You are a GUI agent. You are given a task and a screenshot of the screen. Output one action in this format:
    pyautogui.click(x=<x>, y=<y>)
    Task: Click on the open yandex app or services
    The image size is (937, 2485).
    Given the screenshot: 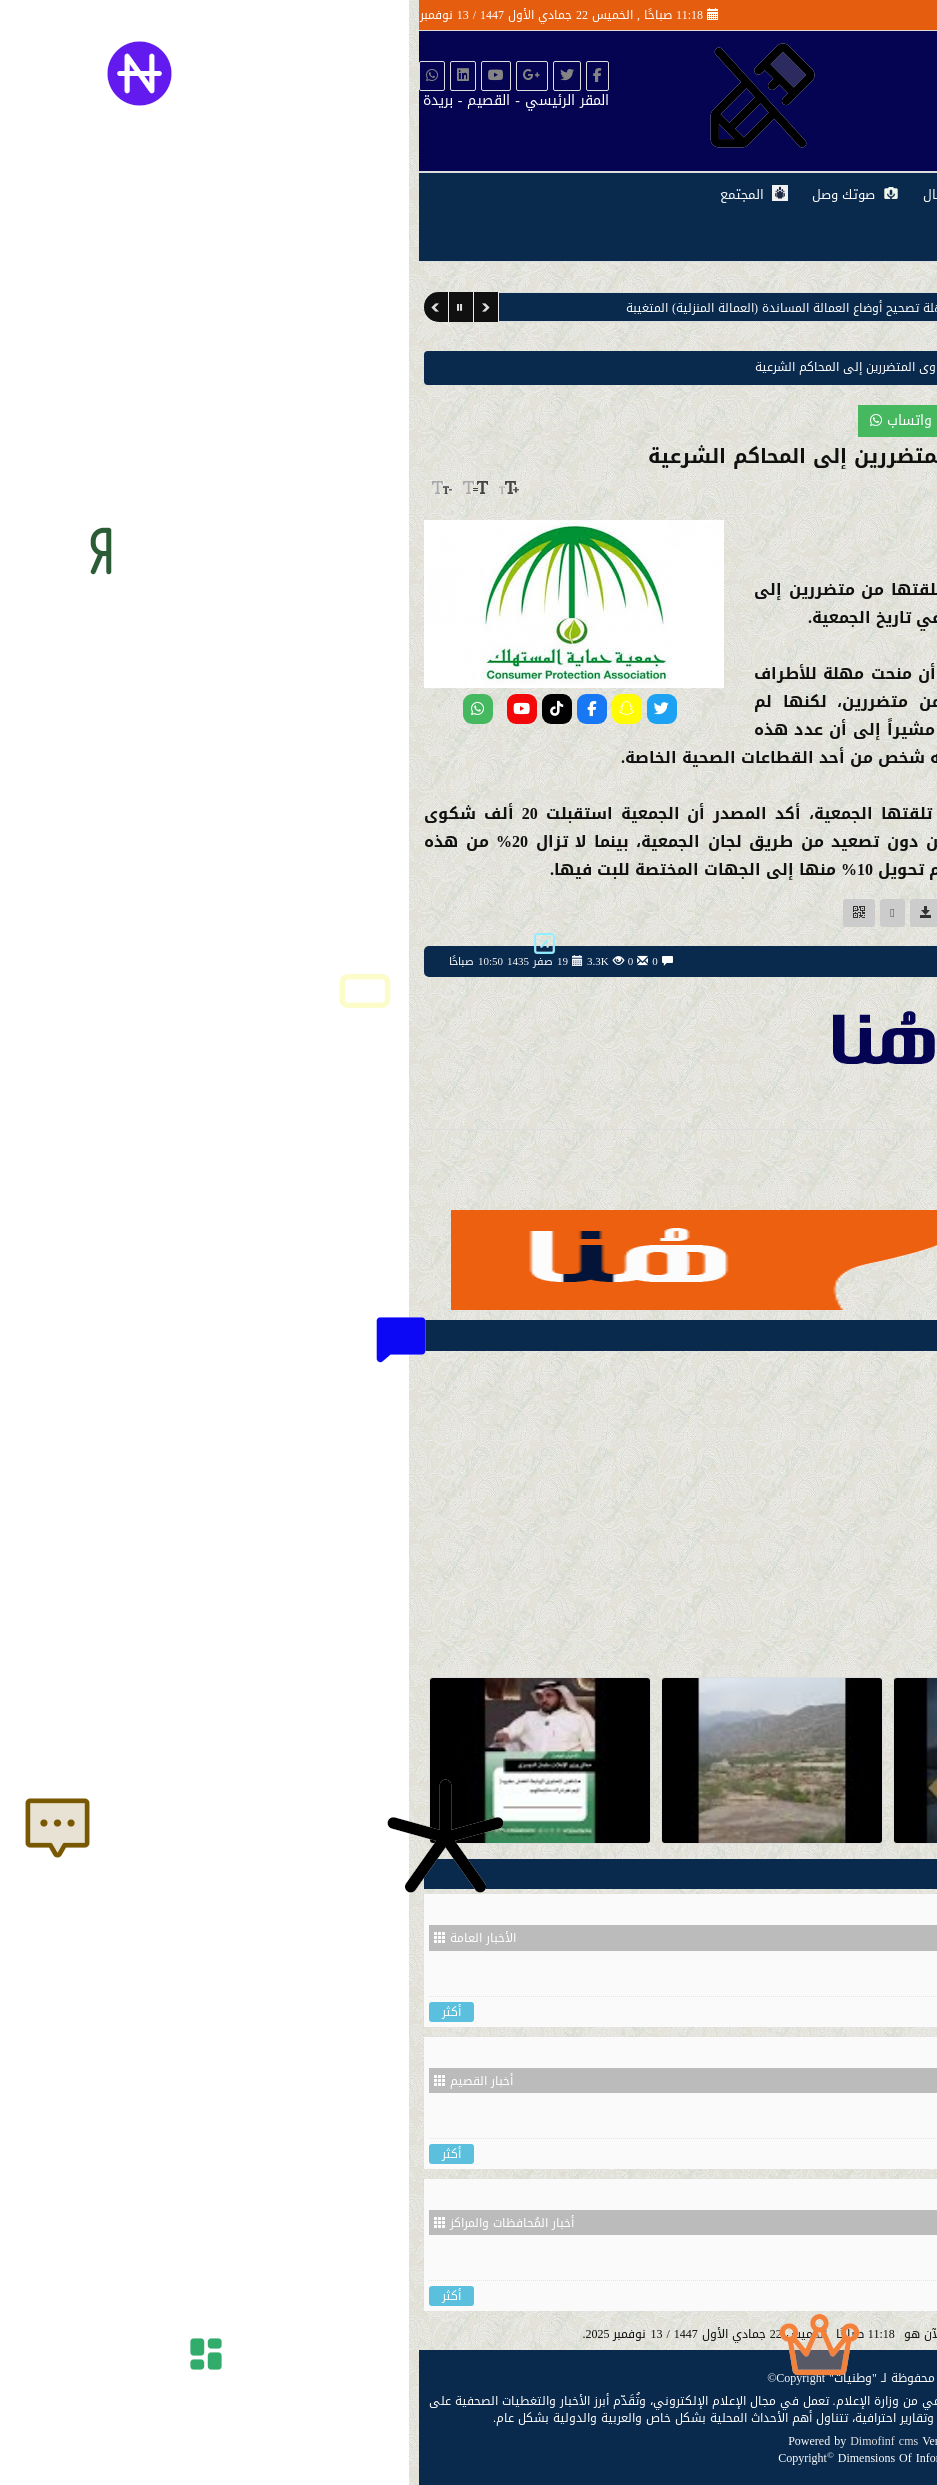 What is the action you would take?
    pyautogui.click(x=101, y=551)
    